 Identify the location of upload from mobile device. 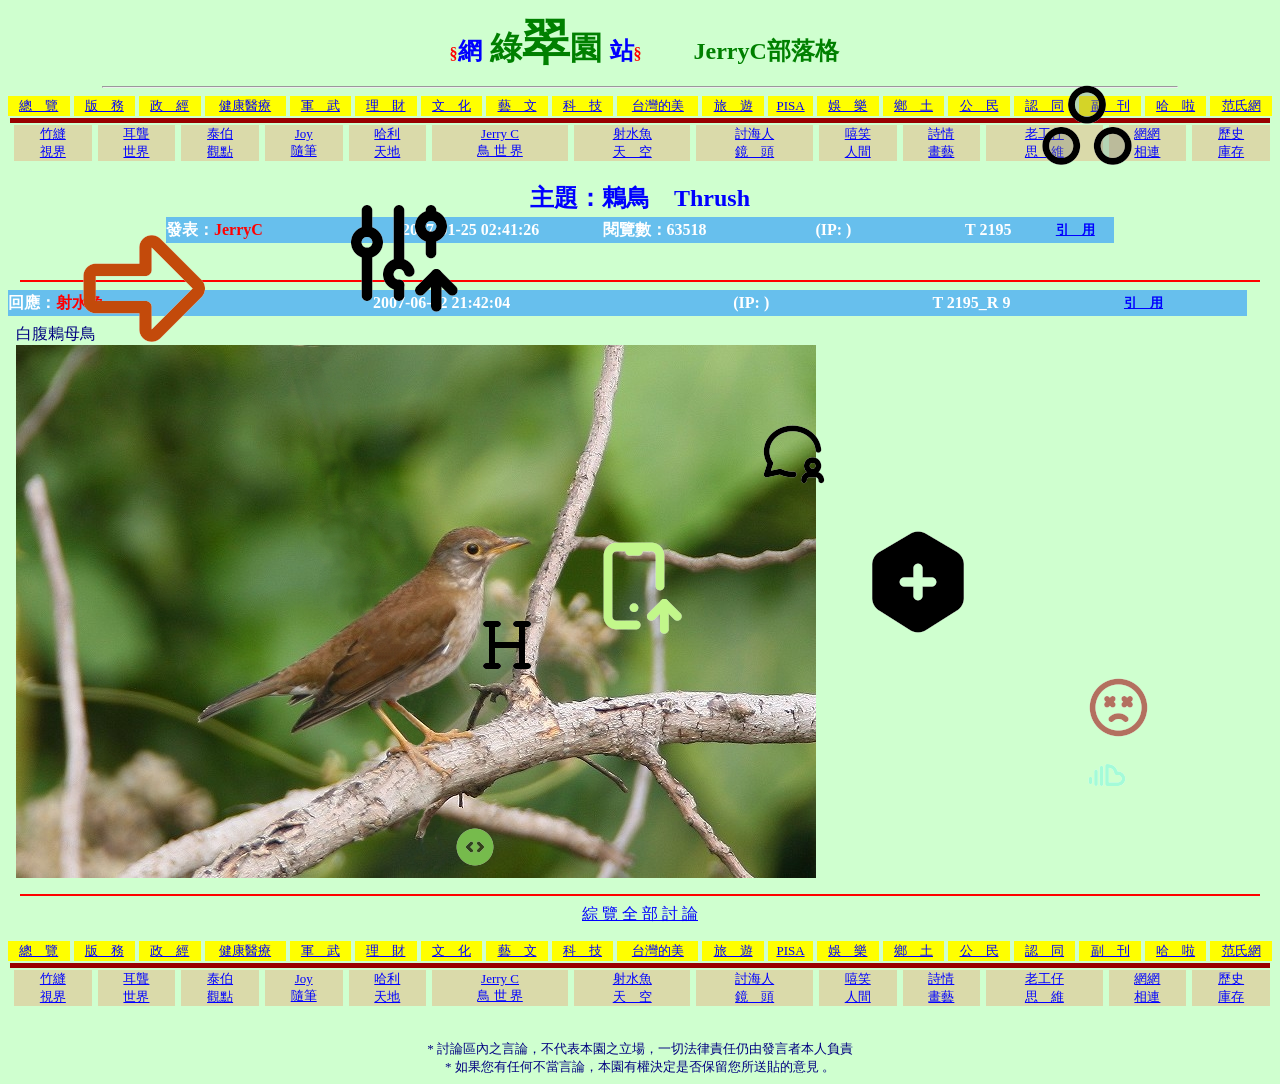
(634, 586).